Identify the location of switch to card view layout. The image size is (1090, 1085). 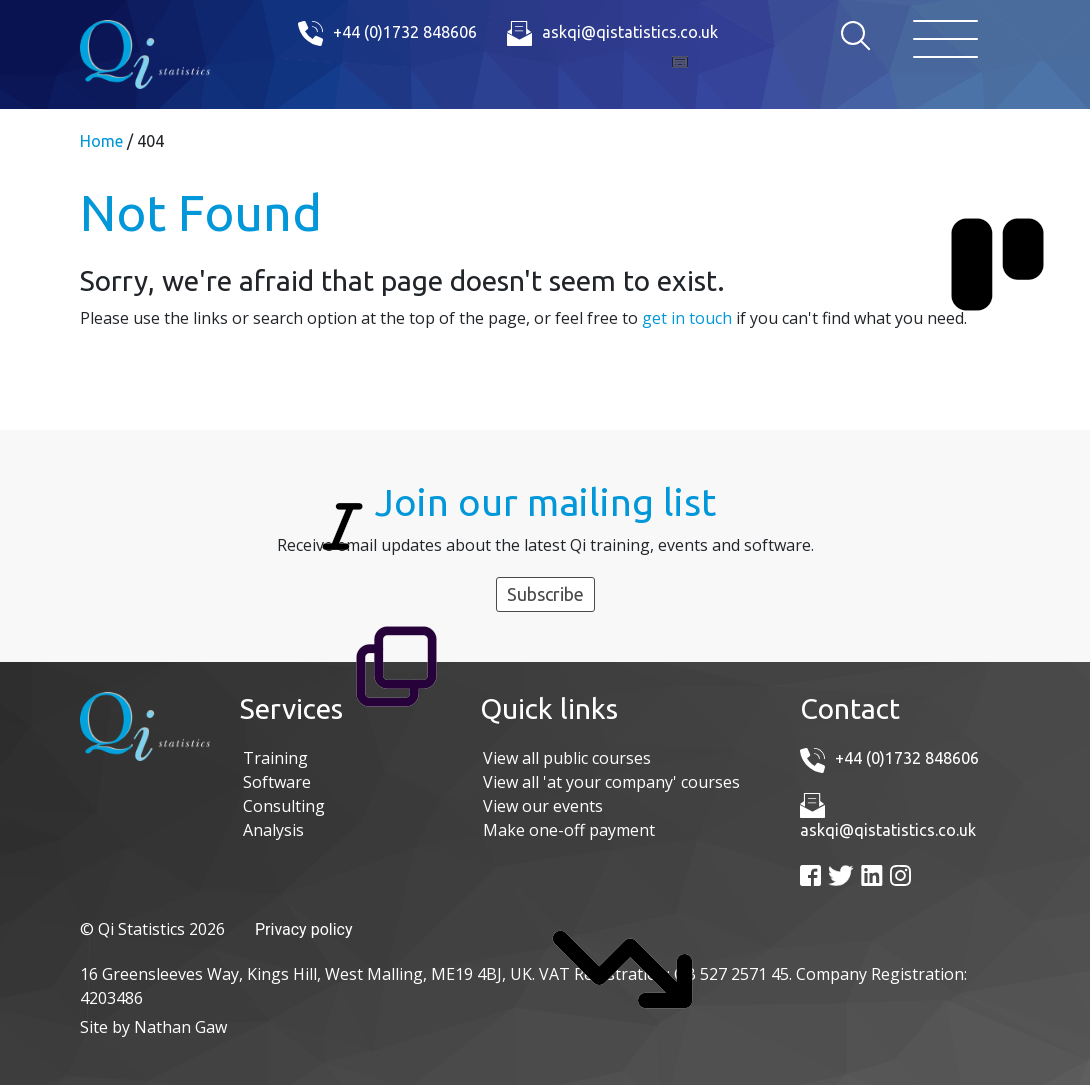
(997, 264).